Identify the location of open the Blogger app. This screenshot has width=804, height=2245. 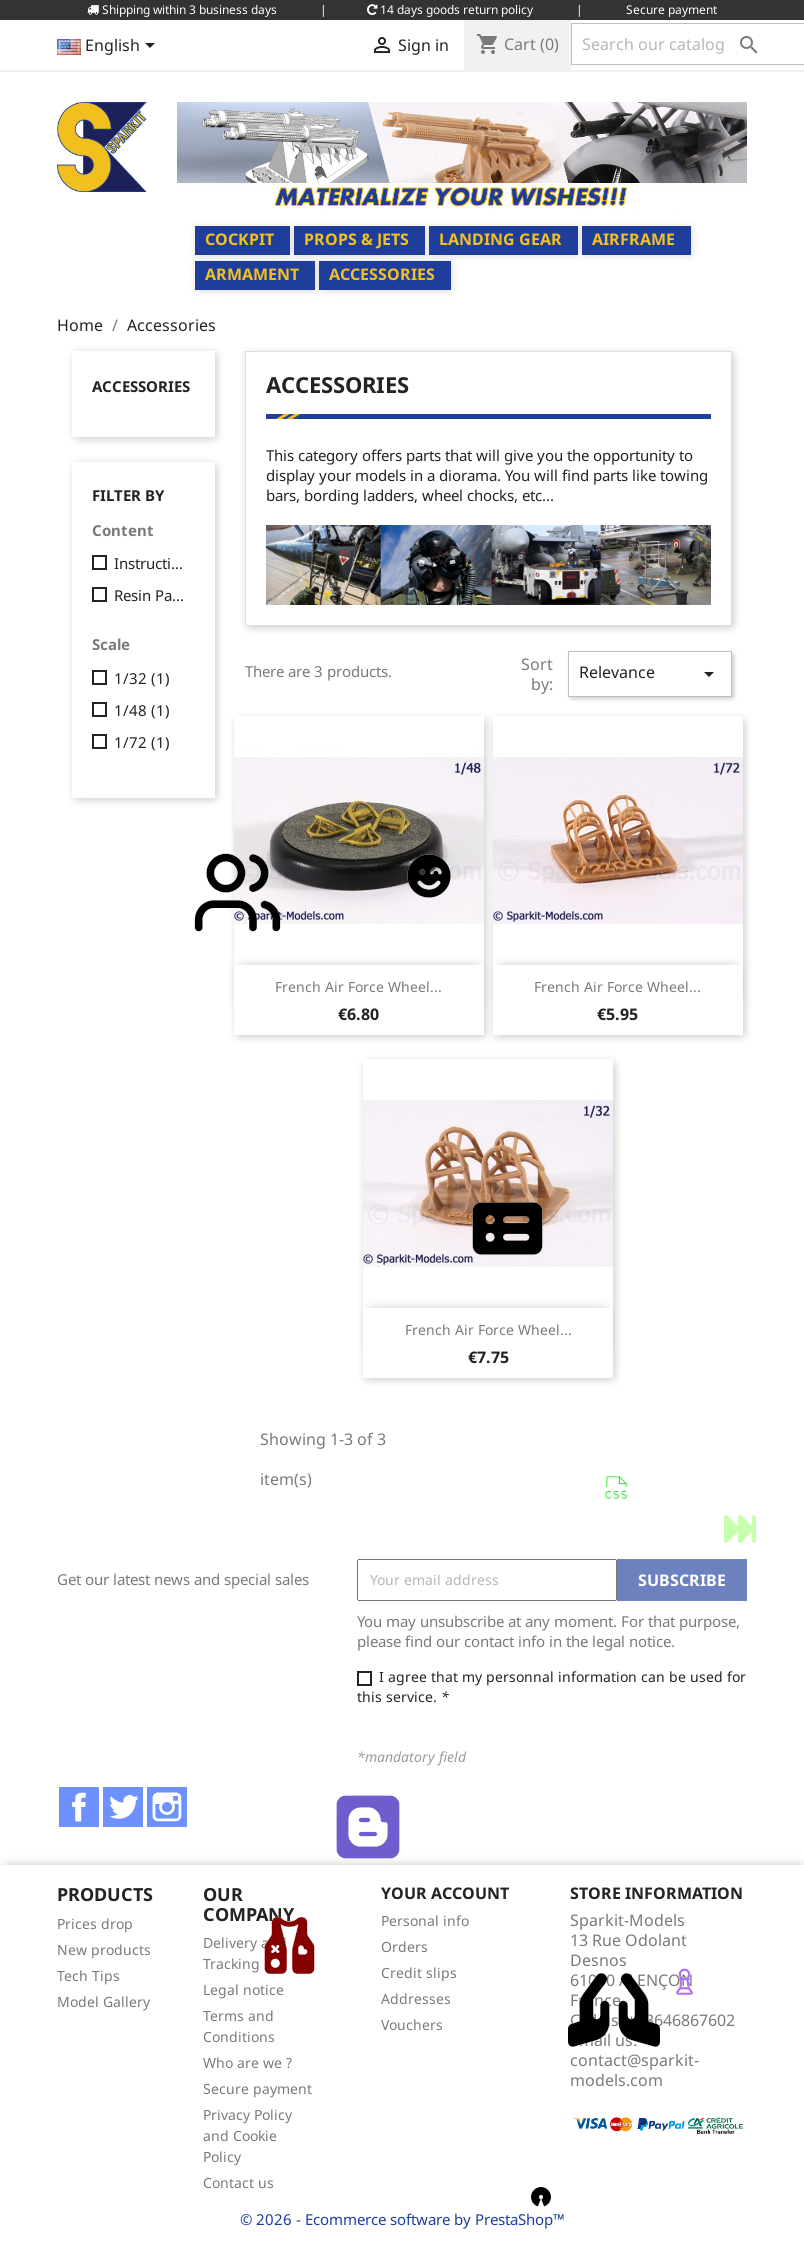
(368, 1827).